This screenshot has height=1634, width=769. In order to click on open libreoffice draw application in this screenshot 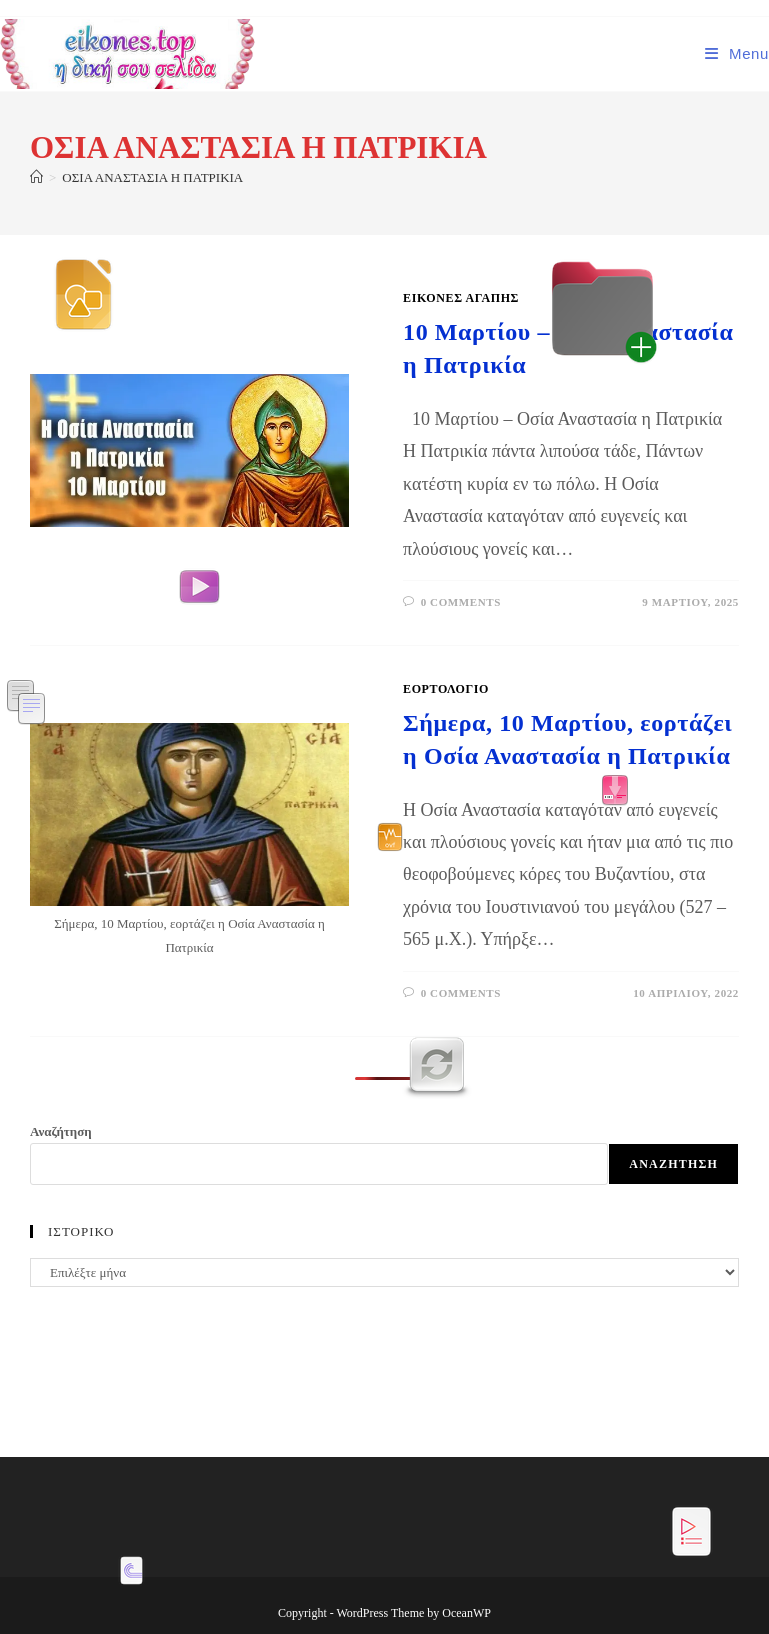, I will do `click(83, 294)`.